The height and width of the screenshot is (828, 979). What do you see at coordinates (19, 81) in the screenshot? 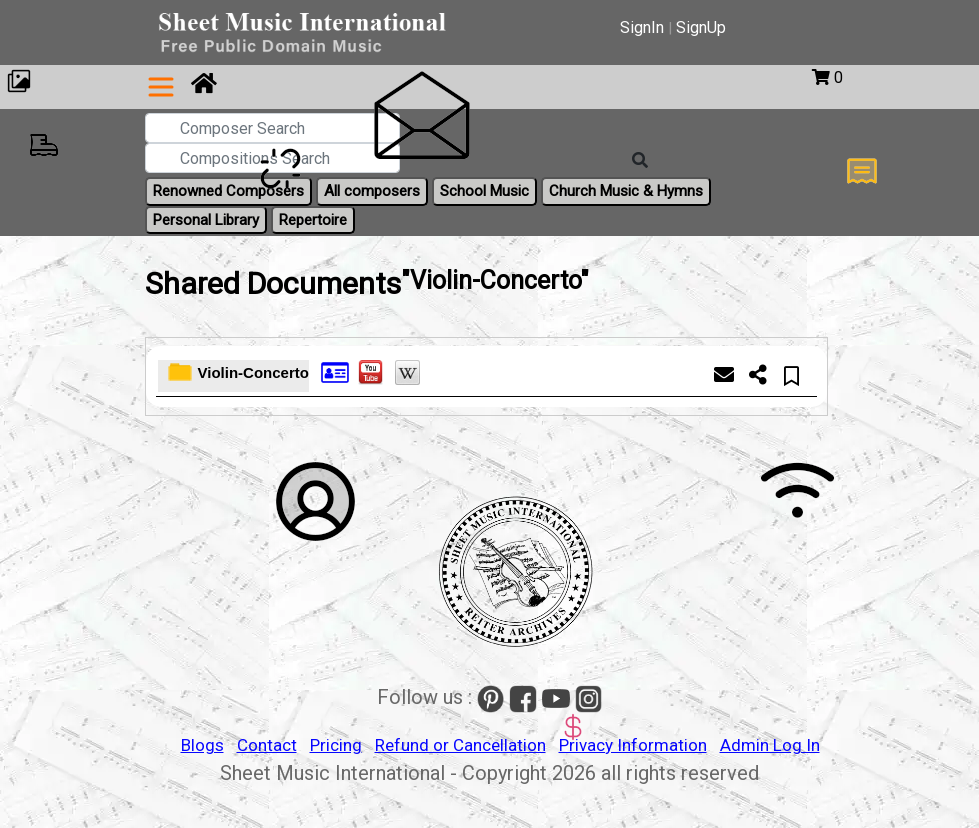
I see `view photo gallery or image library` at bounding box center [19, 81].